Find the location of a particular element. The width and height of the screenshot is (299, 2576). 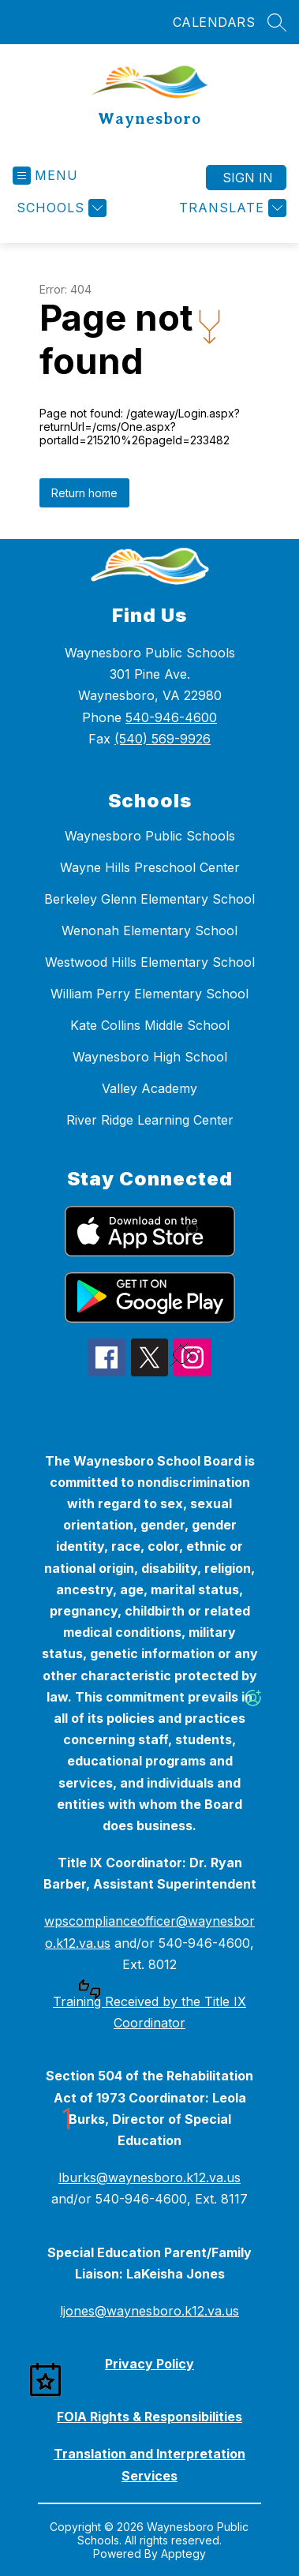

merge branches or items together is located at coordinates (209, 325).